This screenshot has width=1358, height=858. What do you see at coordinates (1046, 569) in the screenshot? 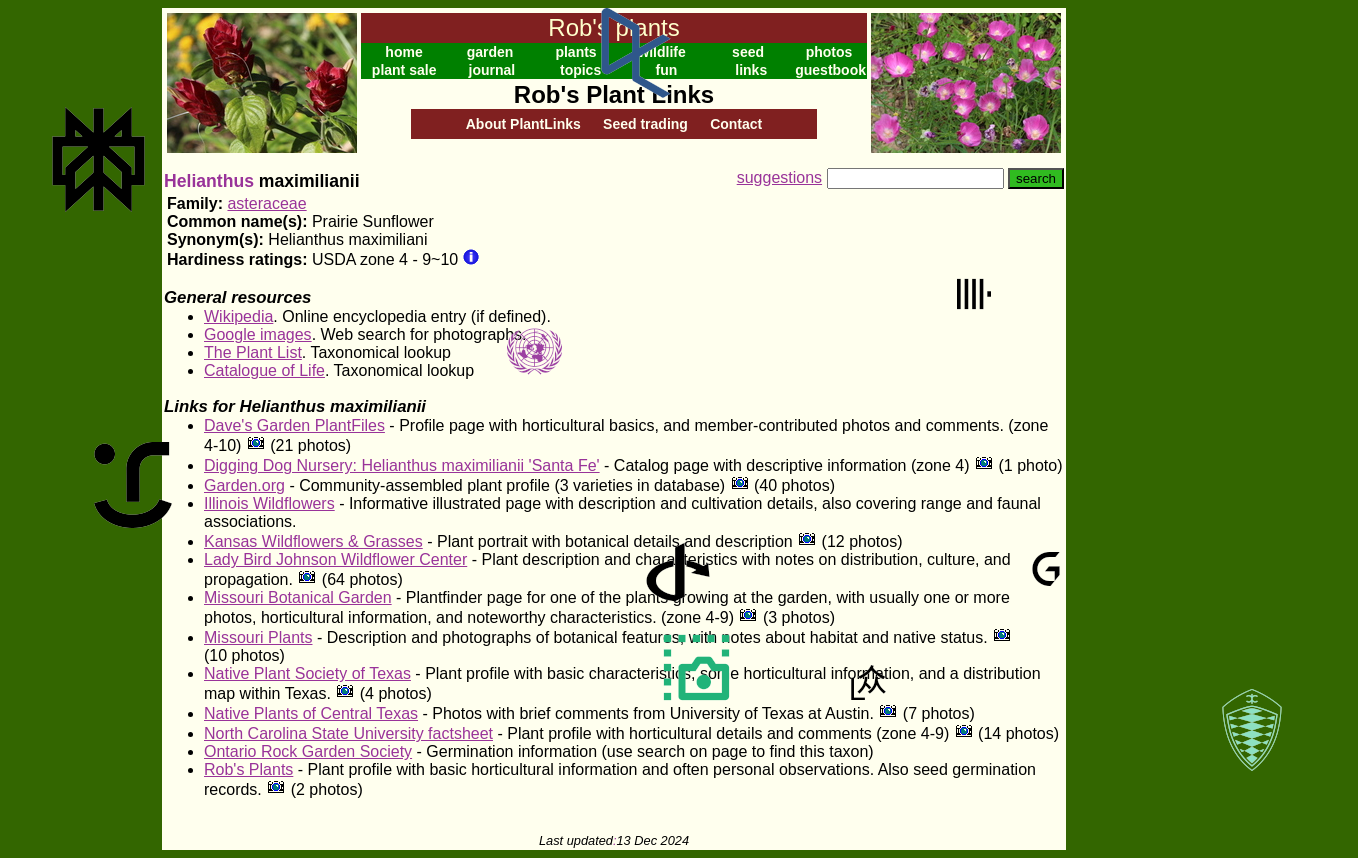
I see `visit the Great Learning website or platform` at bounding box center [1046, 569].